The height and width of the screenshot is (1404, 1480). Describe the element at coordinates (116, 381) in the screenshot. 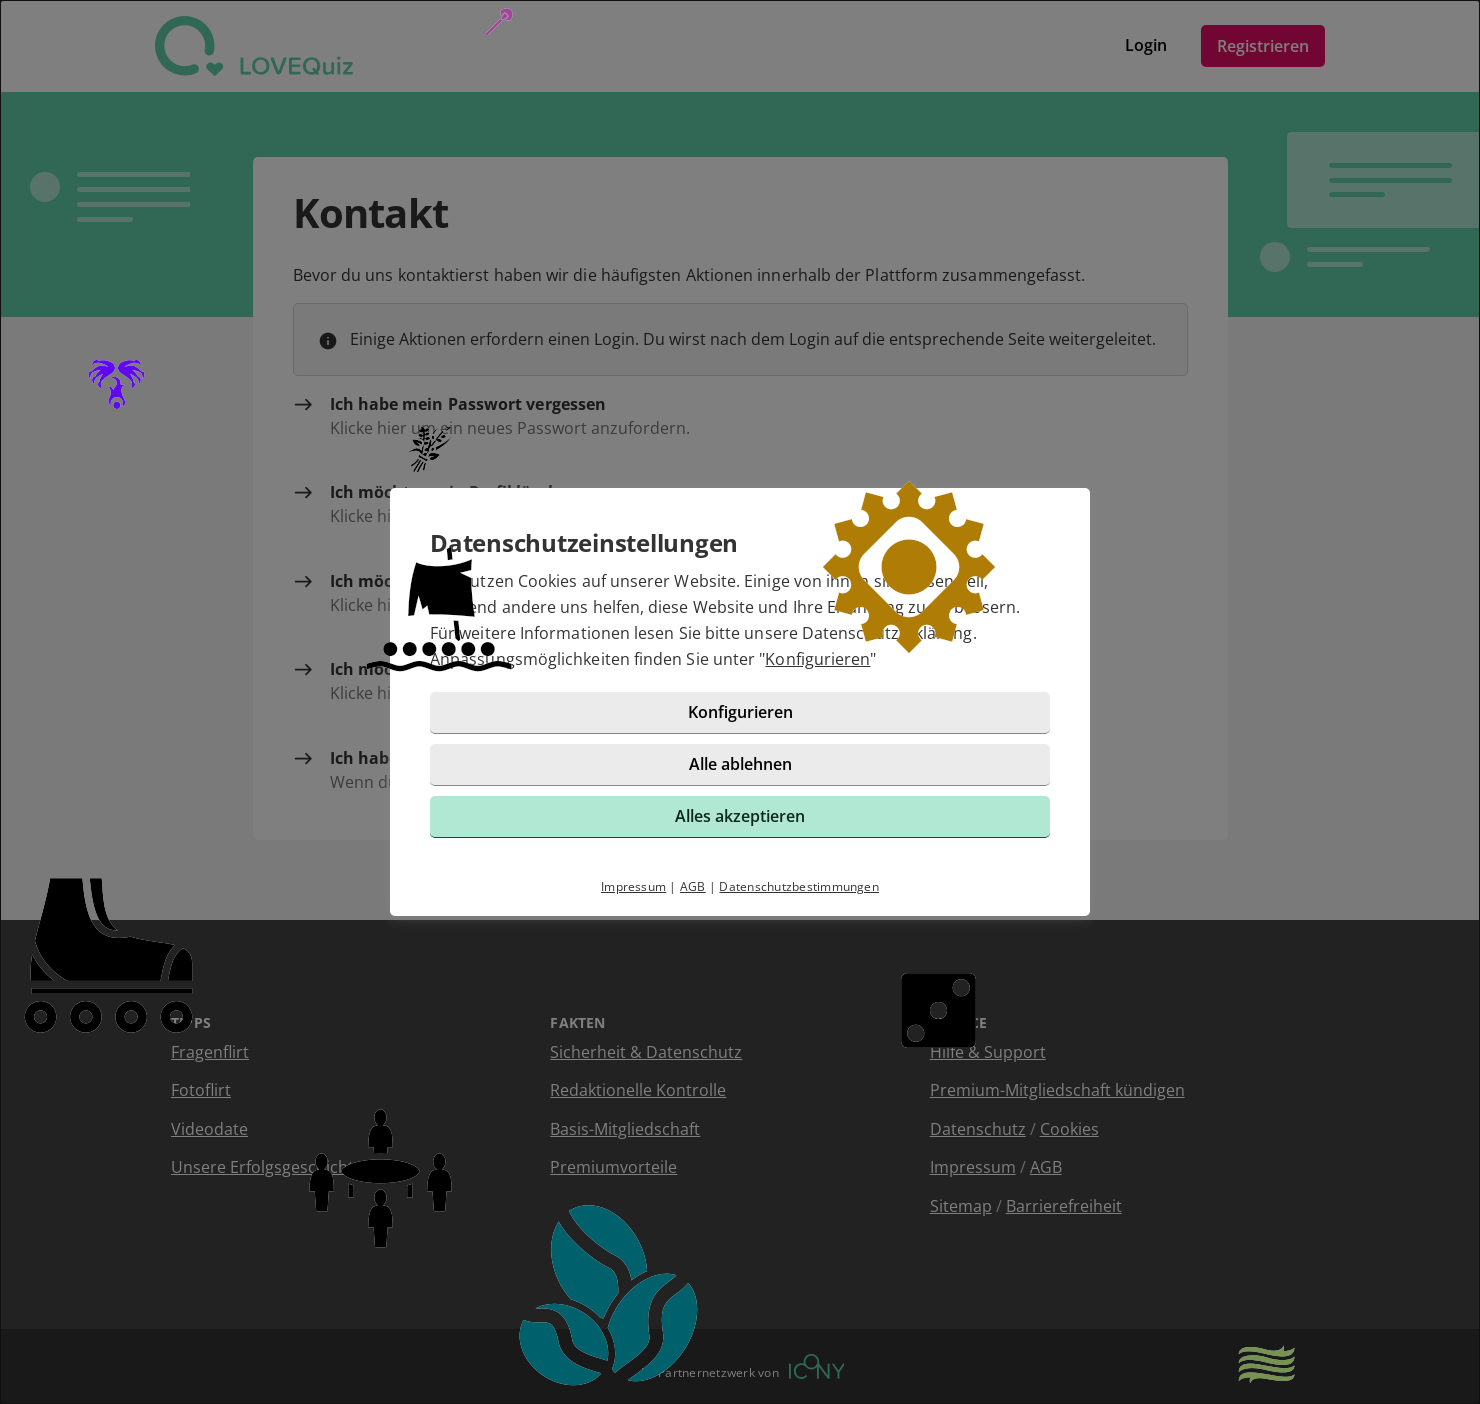

I see `ignite or activate a fire-related feature` at that location.